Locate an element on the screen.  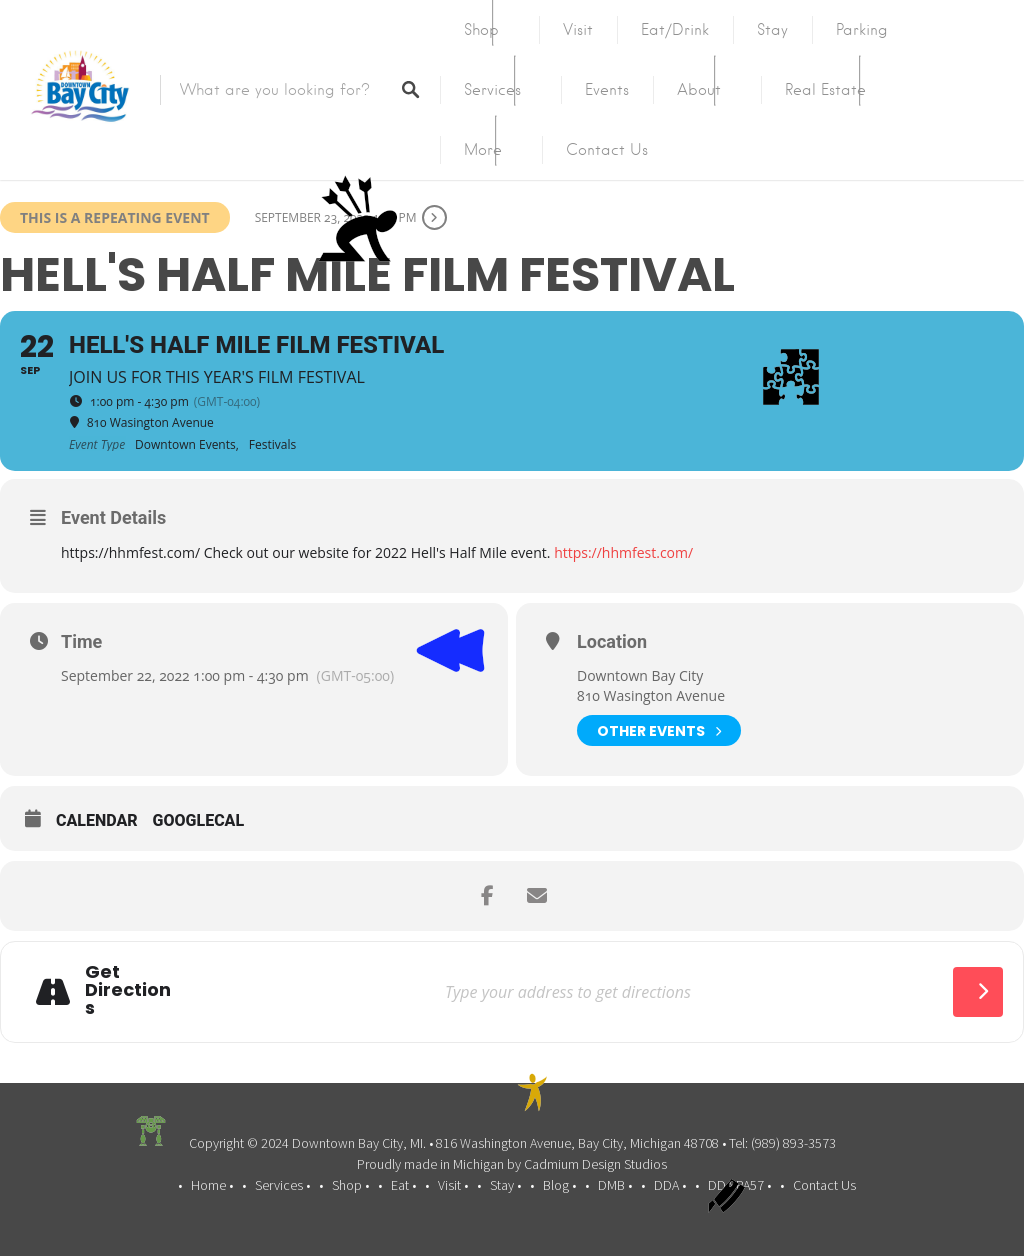
access puzzle or brain training games is located at coordinates (791, 377).